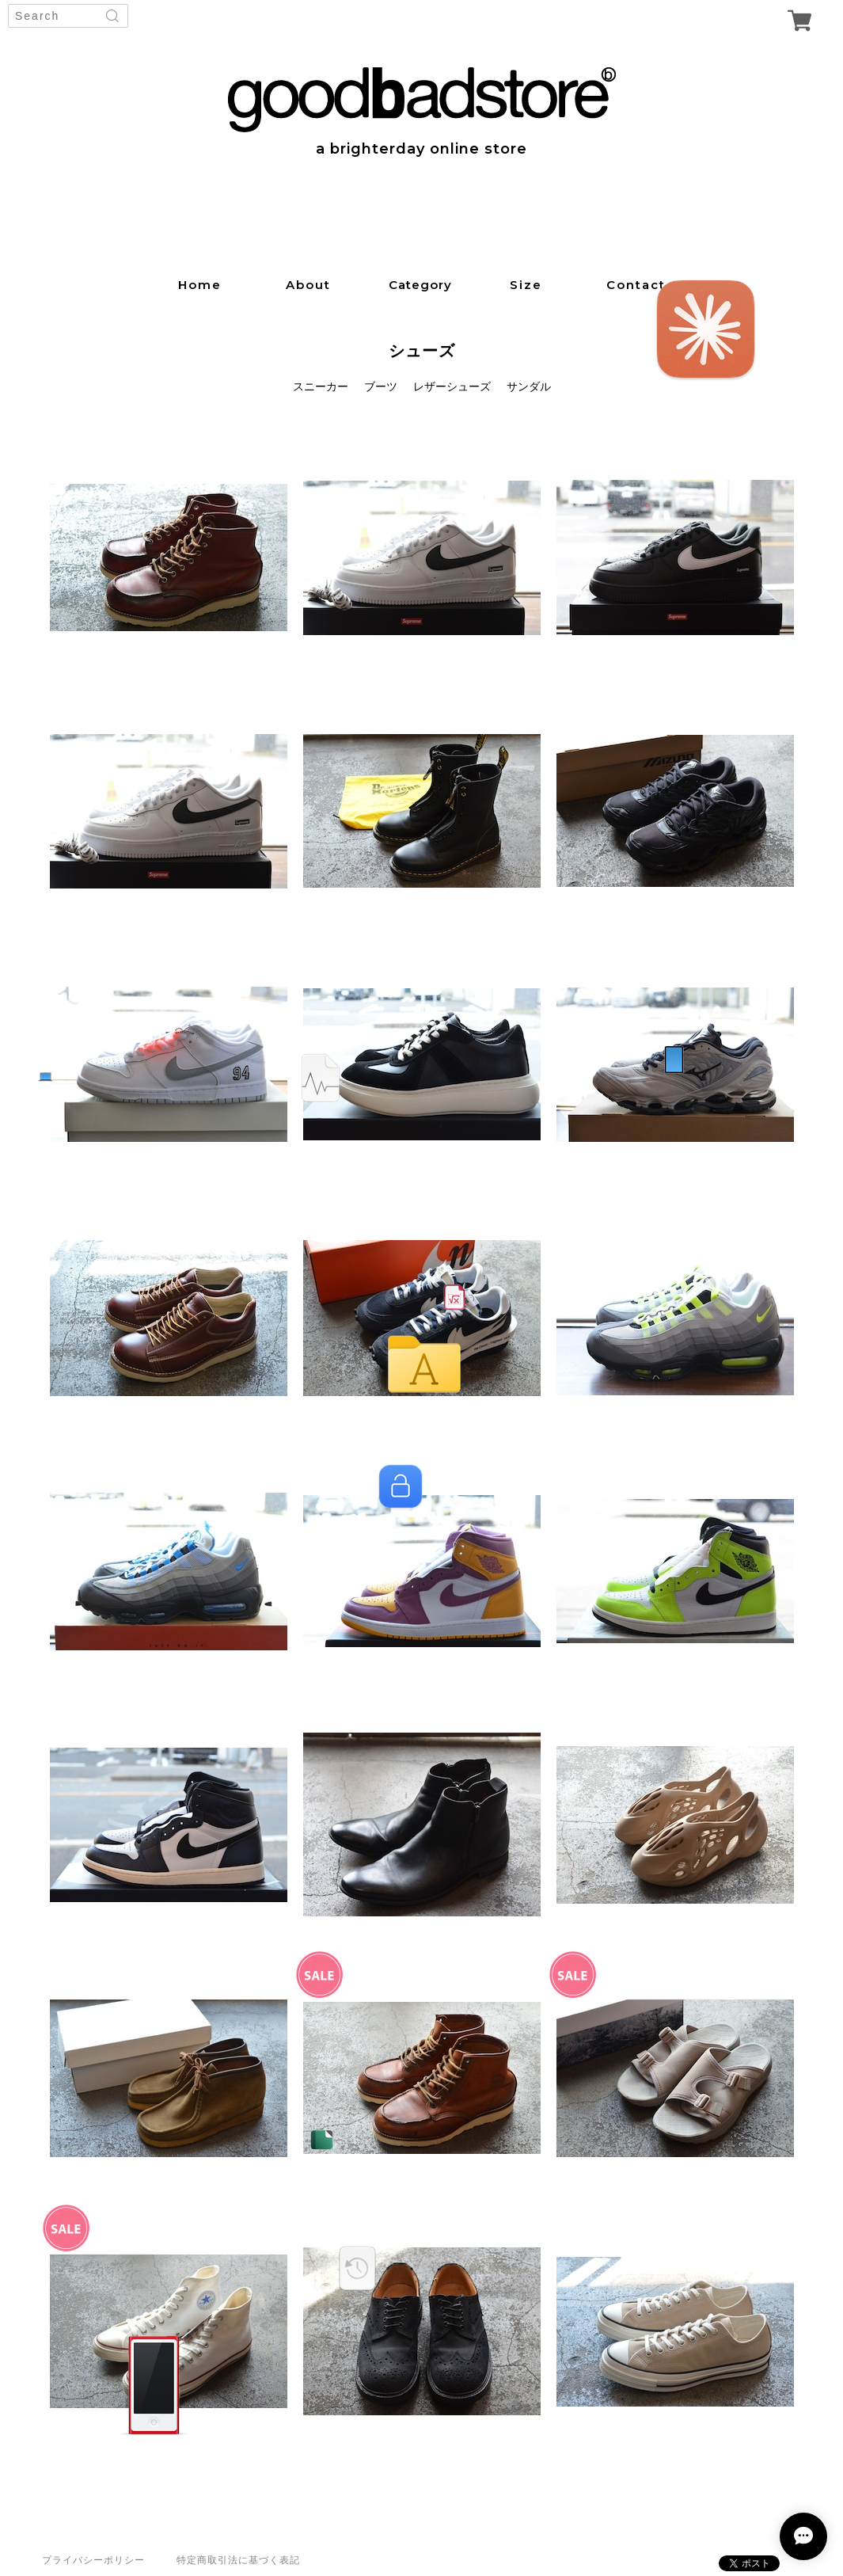 This screenshot has width=843, height=2576. I want to click on a file backup or version history document, so click(357, 2268).